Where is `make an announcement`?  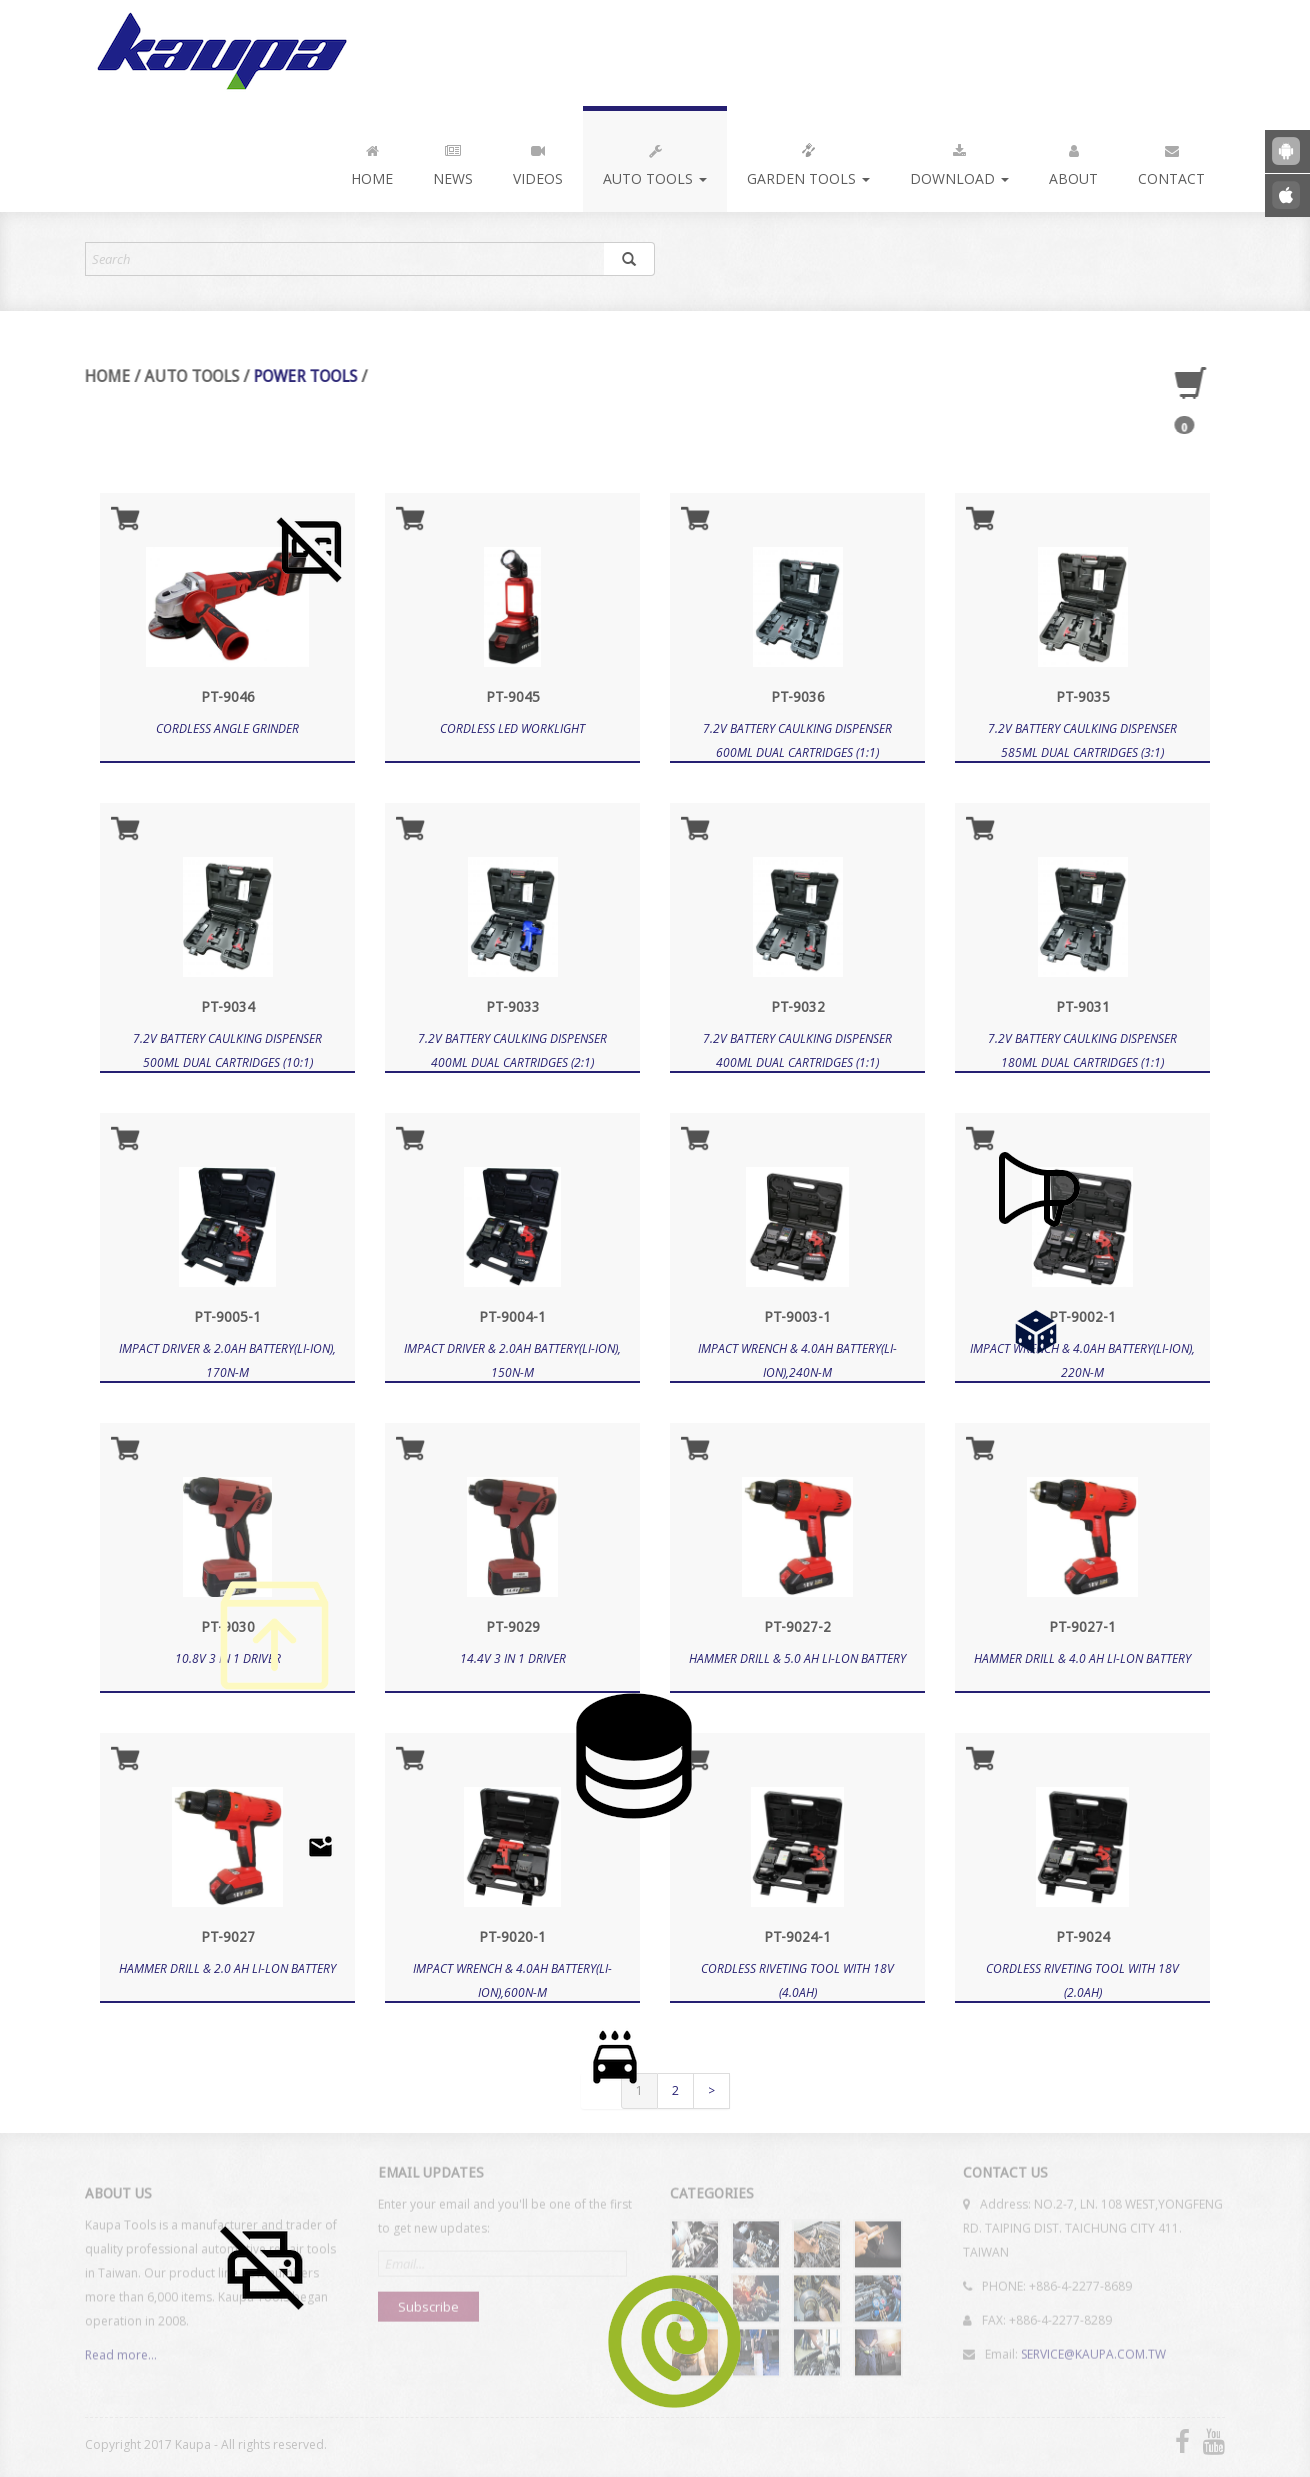 make an announcement is located at coordinates (1035, 1191).